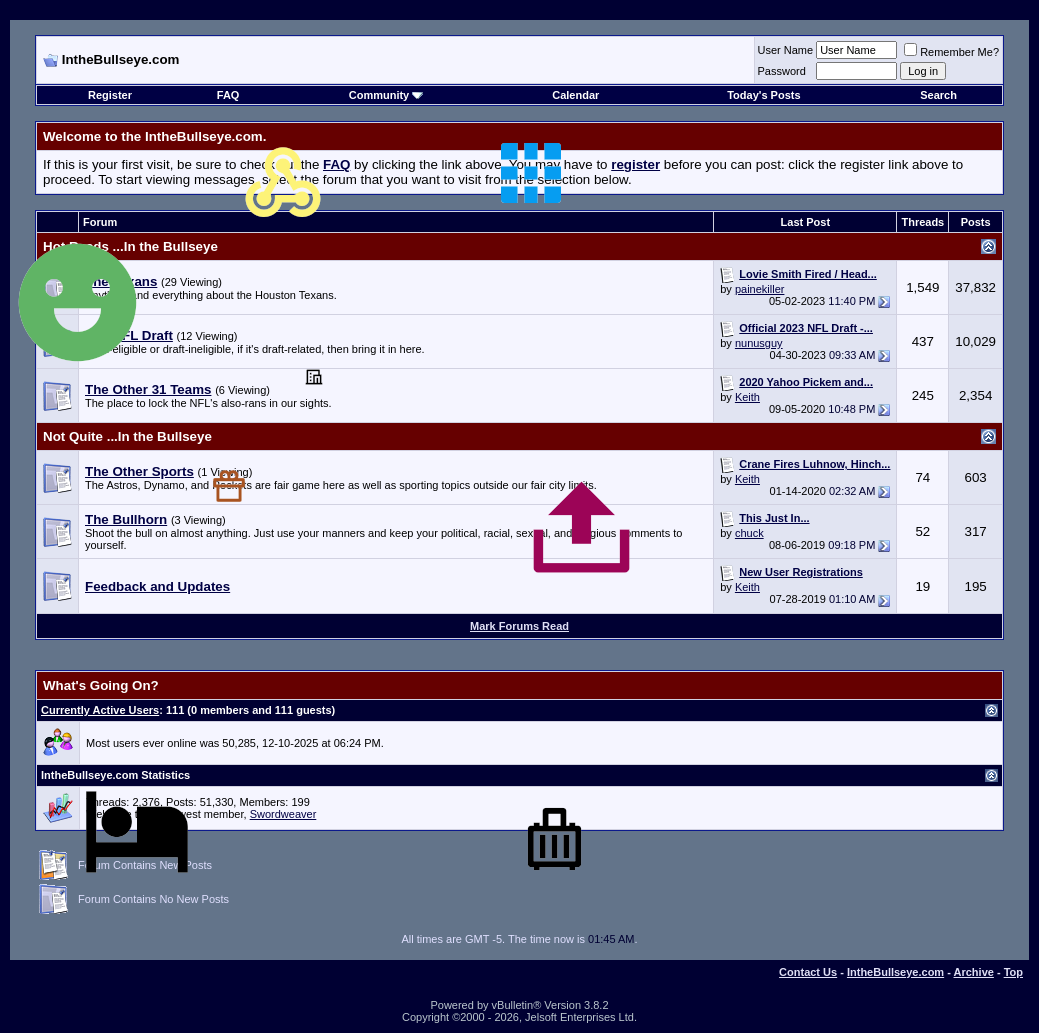 Image resolution: width=1039 pixels, height=1033 pixels. Describe the element at coordinates (229, 486) in the screenshot. I see `view available rewards or gifts` at that location.